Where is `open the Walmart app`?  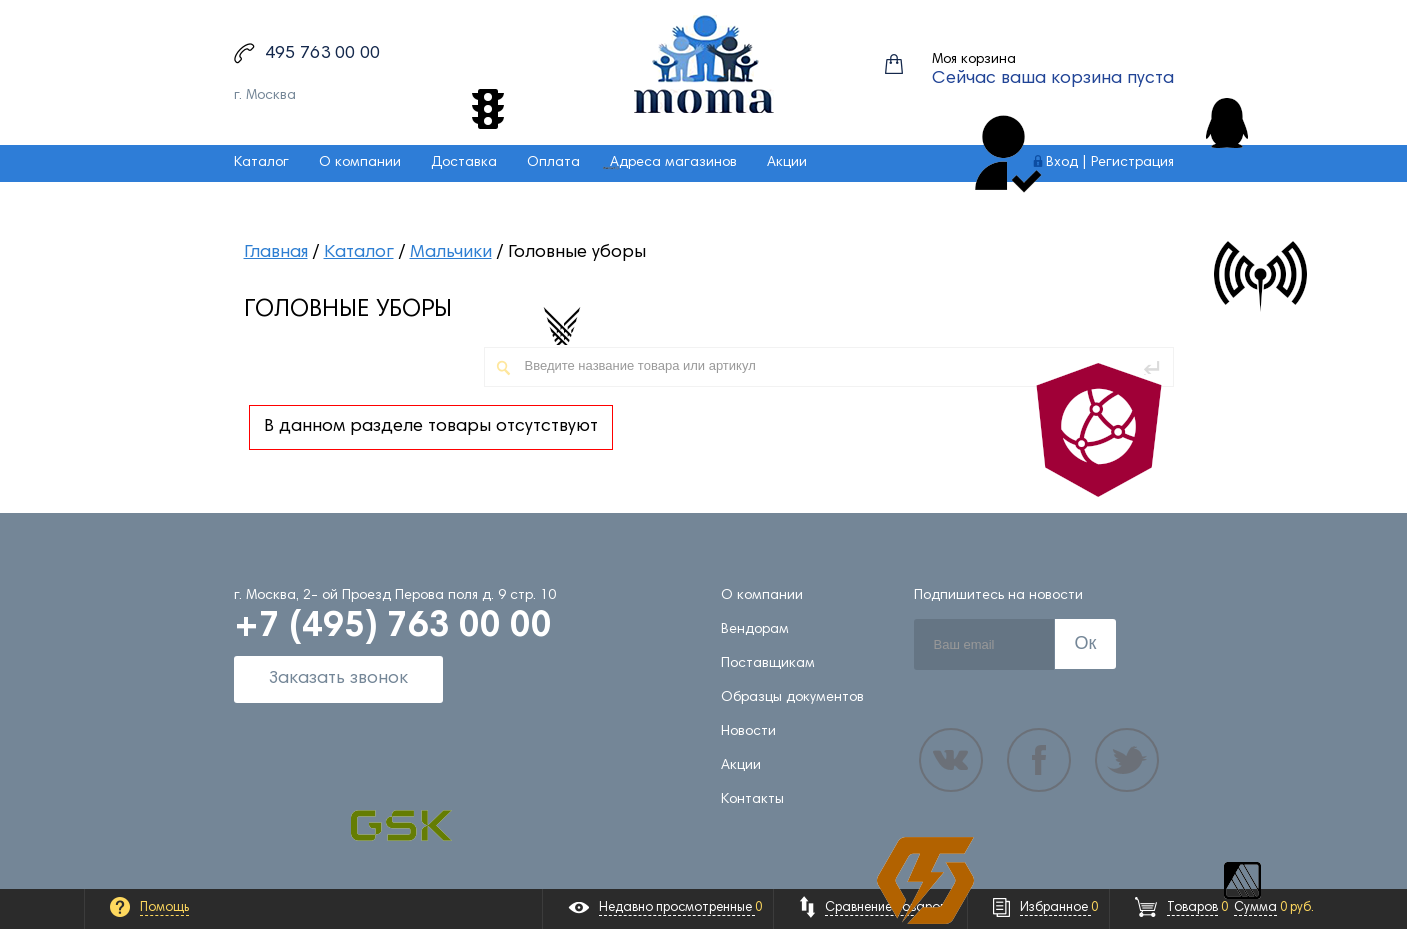
open the Walmart app is located at coordinates (611, 168).